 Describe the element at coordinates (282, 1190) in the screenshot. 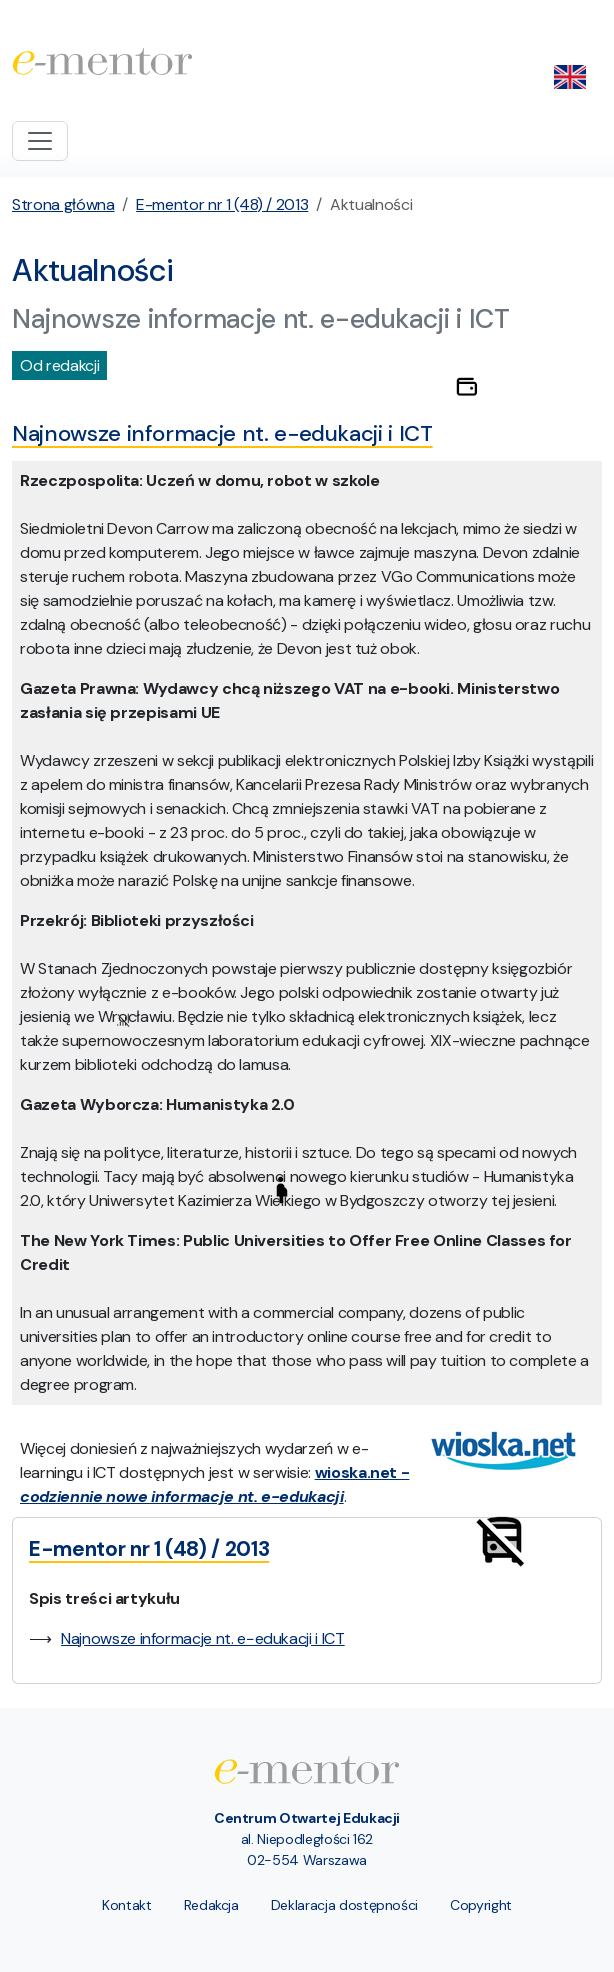

I see `indicates pregnancy-related features or services` at that location.